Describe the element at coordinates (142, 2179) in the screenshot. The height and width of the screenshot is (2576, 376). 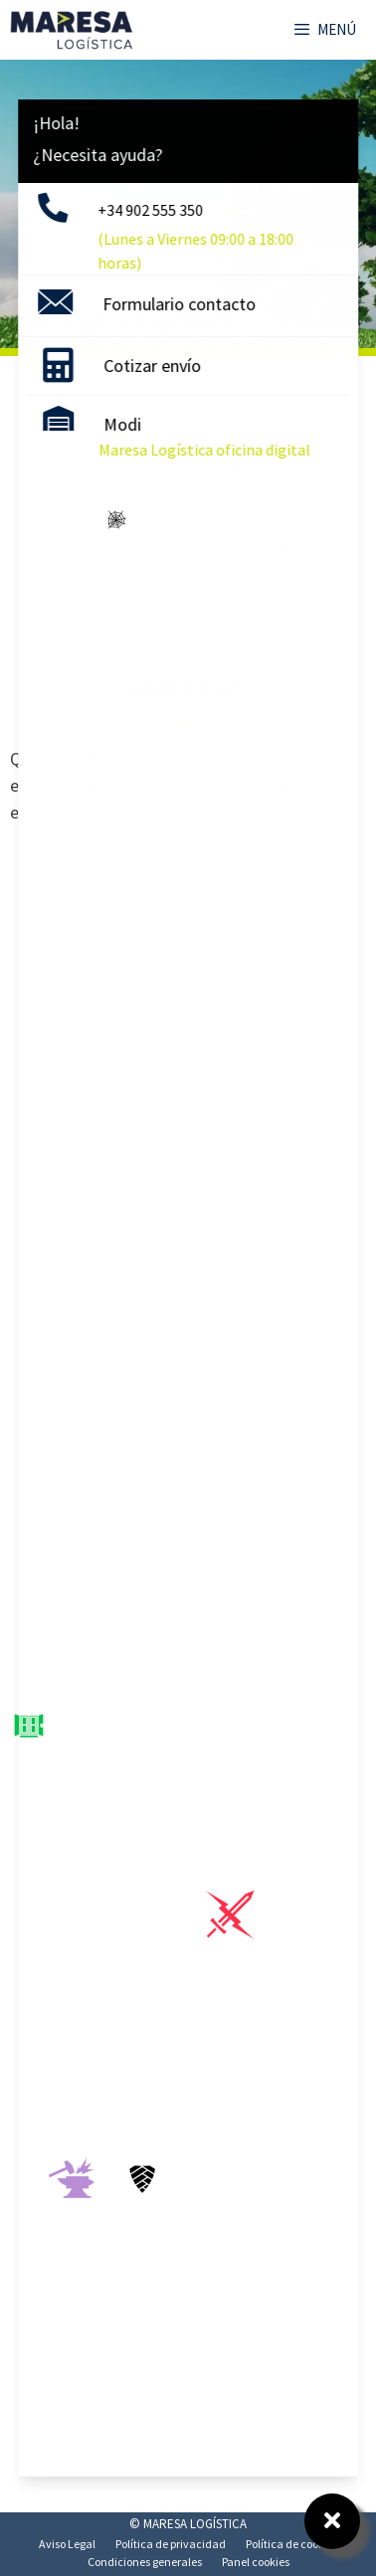
I see `equip or view layered armor sets` at that location.